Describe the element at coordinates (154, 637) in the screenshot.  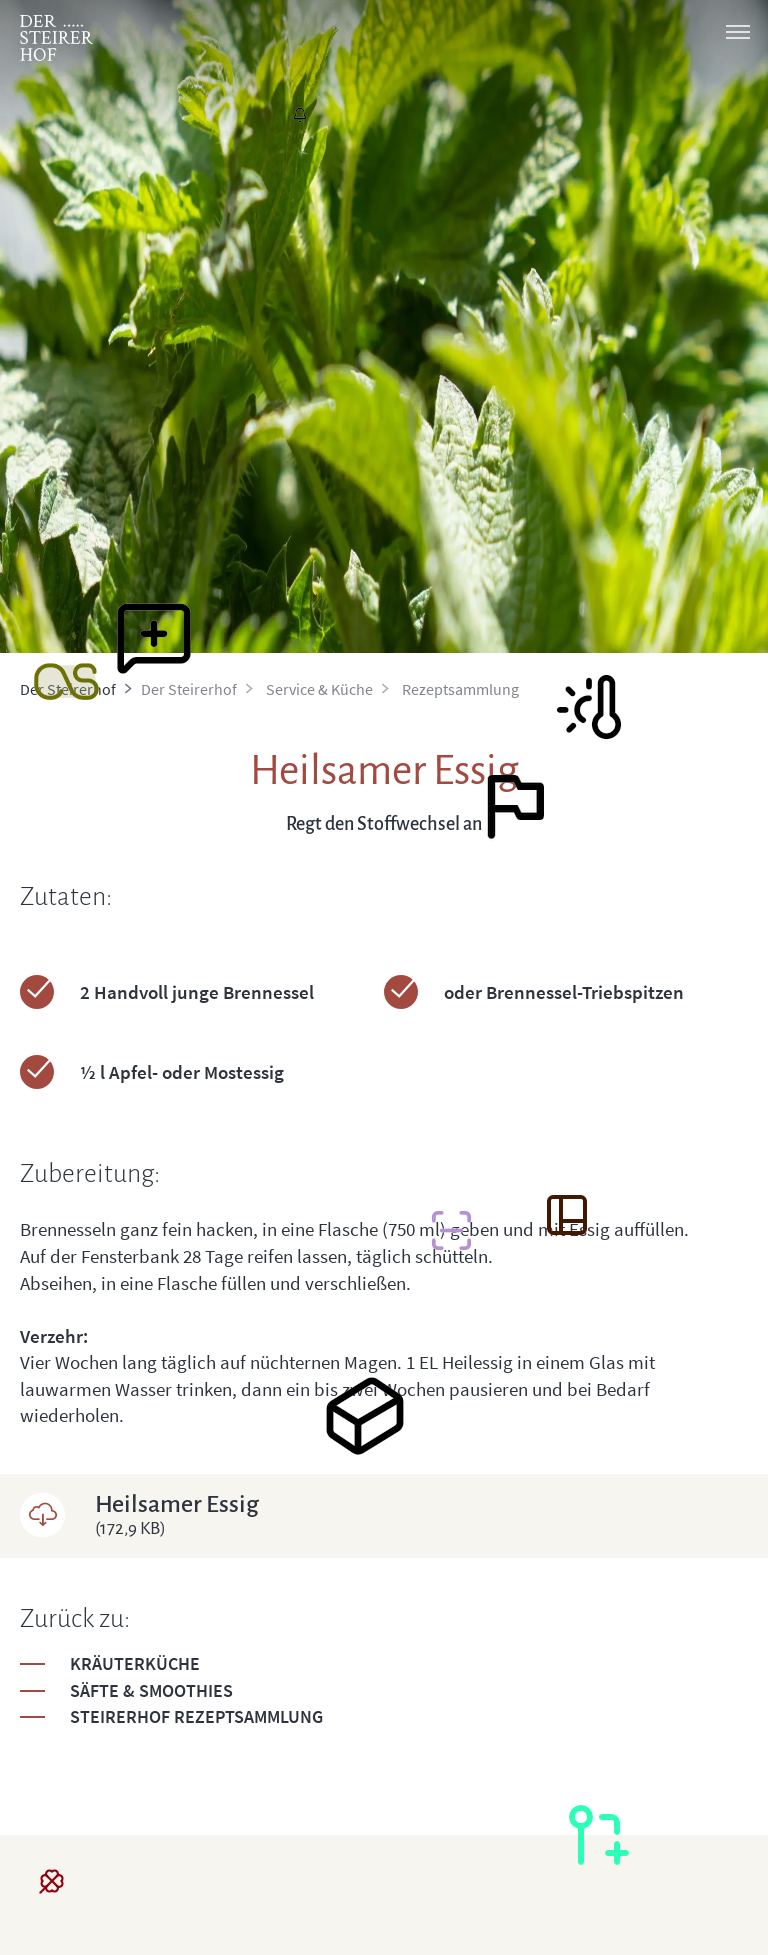
I see `compose a new message` at that location.